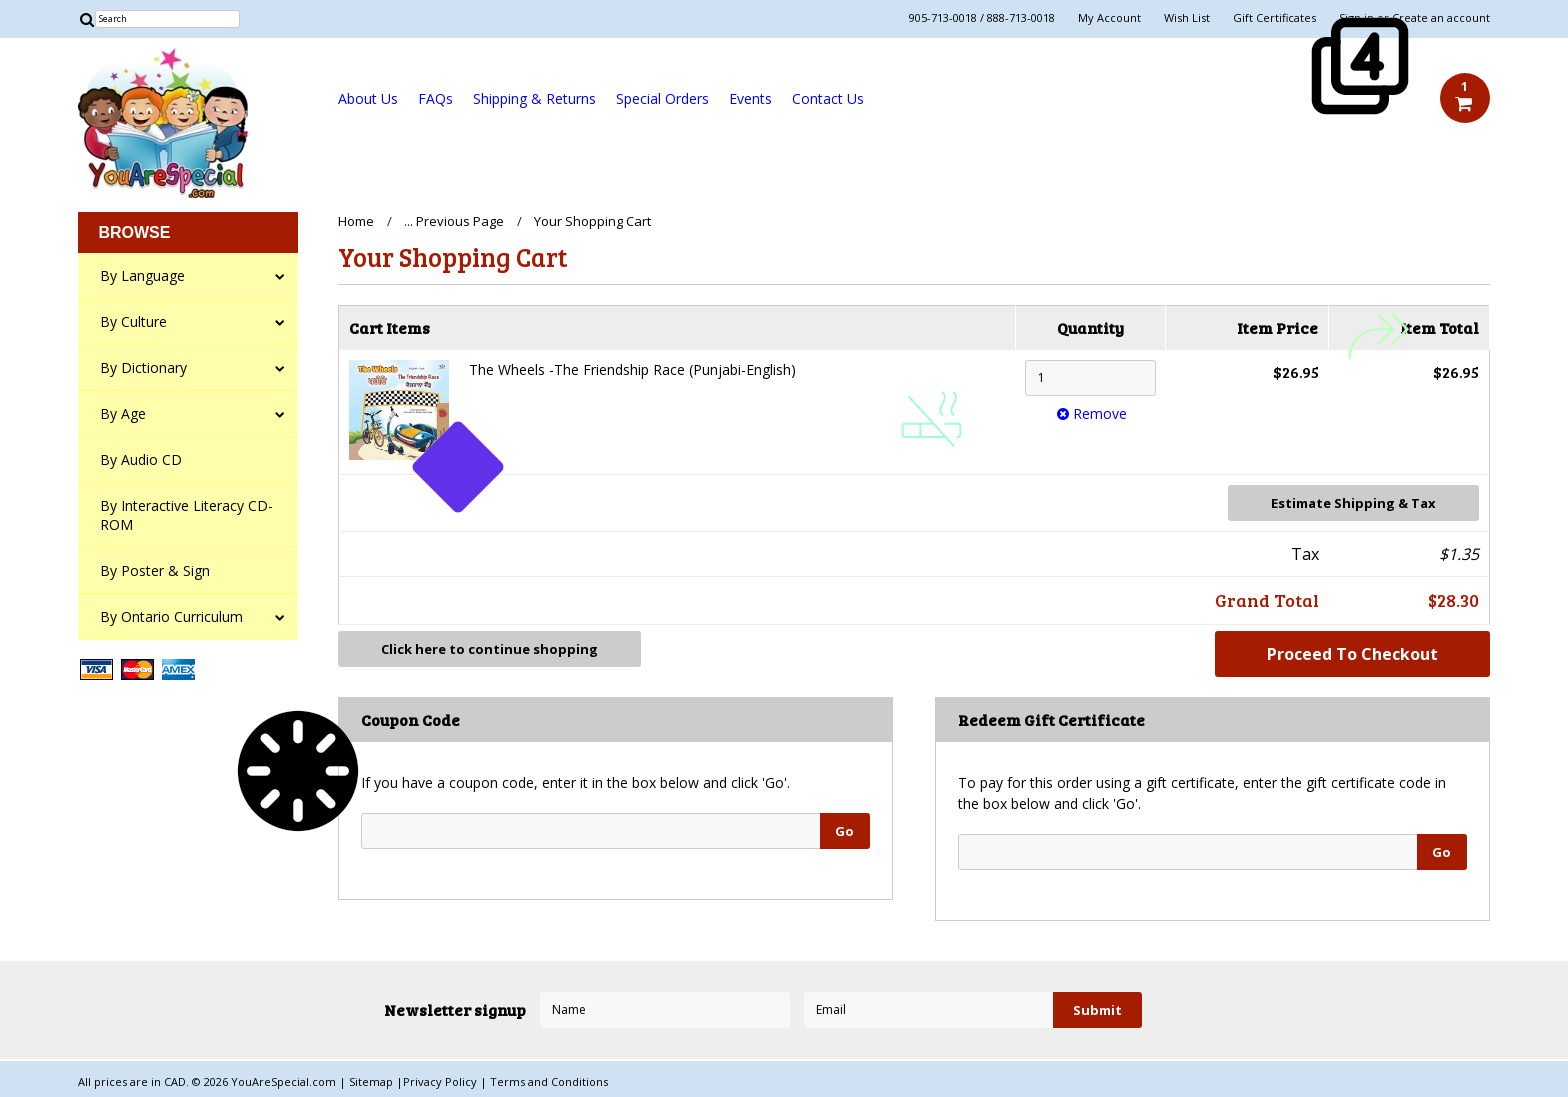 This screenshot has height=1097, width=1568. What do you see at coordinates (1378, 336) in the screenshot?
I see `forward or share content multiple times` at bounding box center [1378, 336].